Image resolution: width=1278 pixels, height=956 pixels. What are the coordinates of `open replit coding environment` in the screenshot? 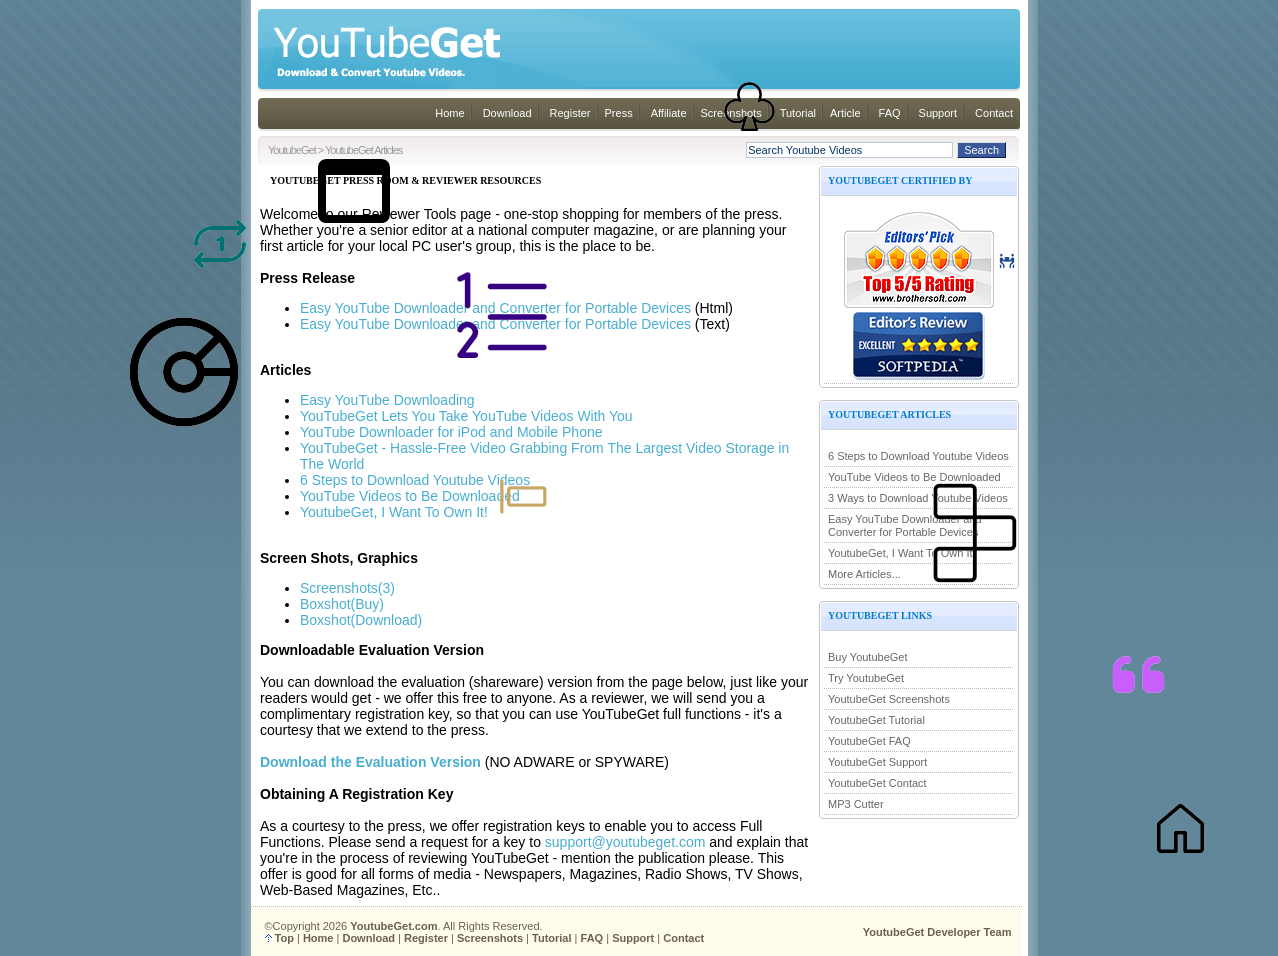 It's located at (967, 533).